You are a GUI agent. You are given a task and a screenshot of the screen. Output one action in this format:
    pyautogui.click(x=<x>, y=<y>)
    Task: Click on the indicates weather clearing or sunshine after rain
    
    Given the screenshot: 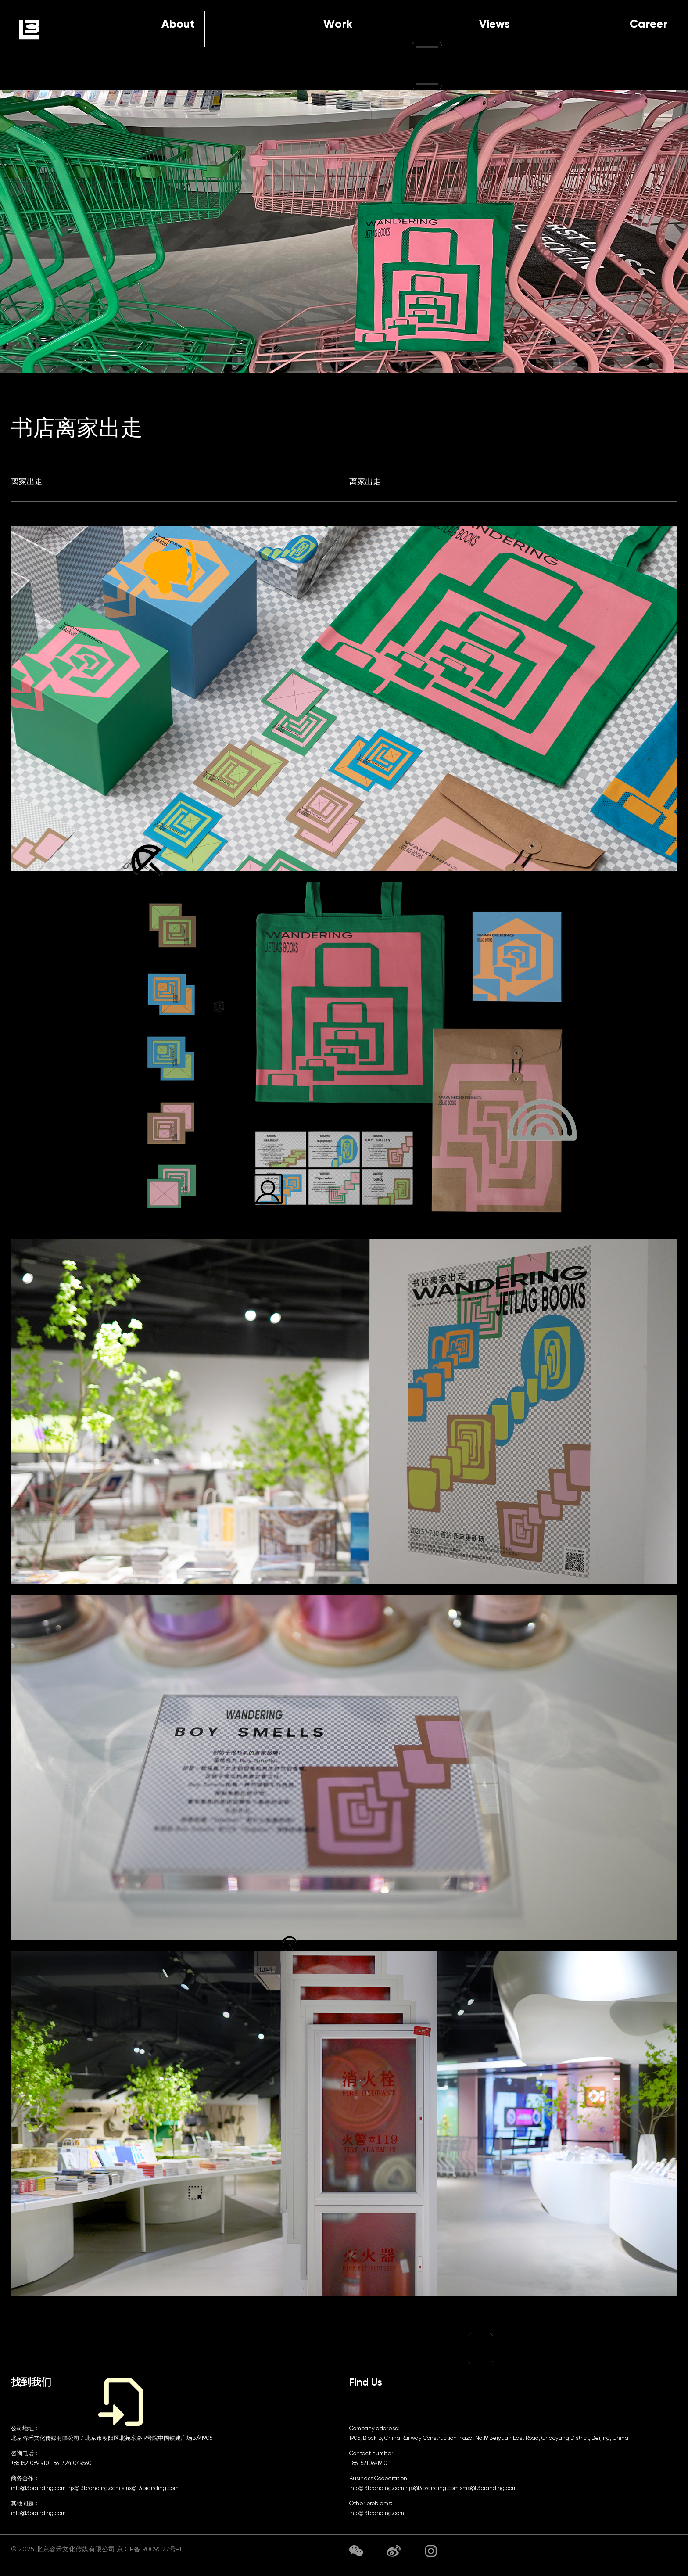 What is the action you would take?
    pyautogui.click(x=542, y=1122)
    